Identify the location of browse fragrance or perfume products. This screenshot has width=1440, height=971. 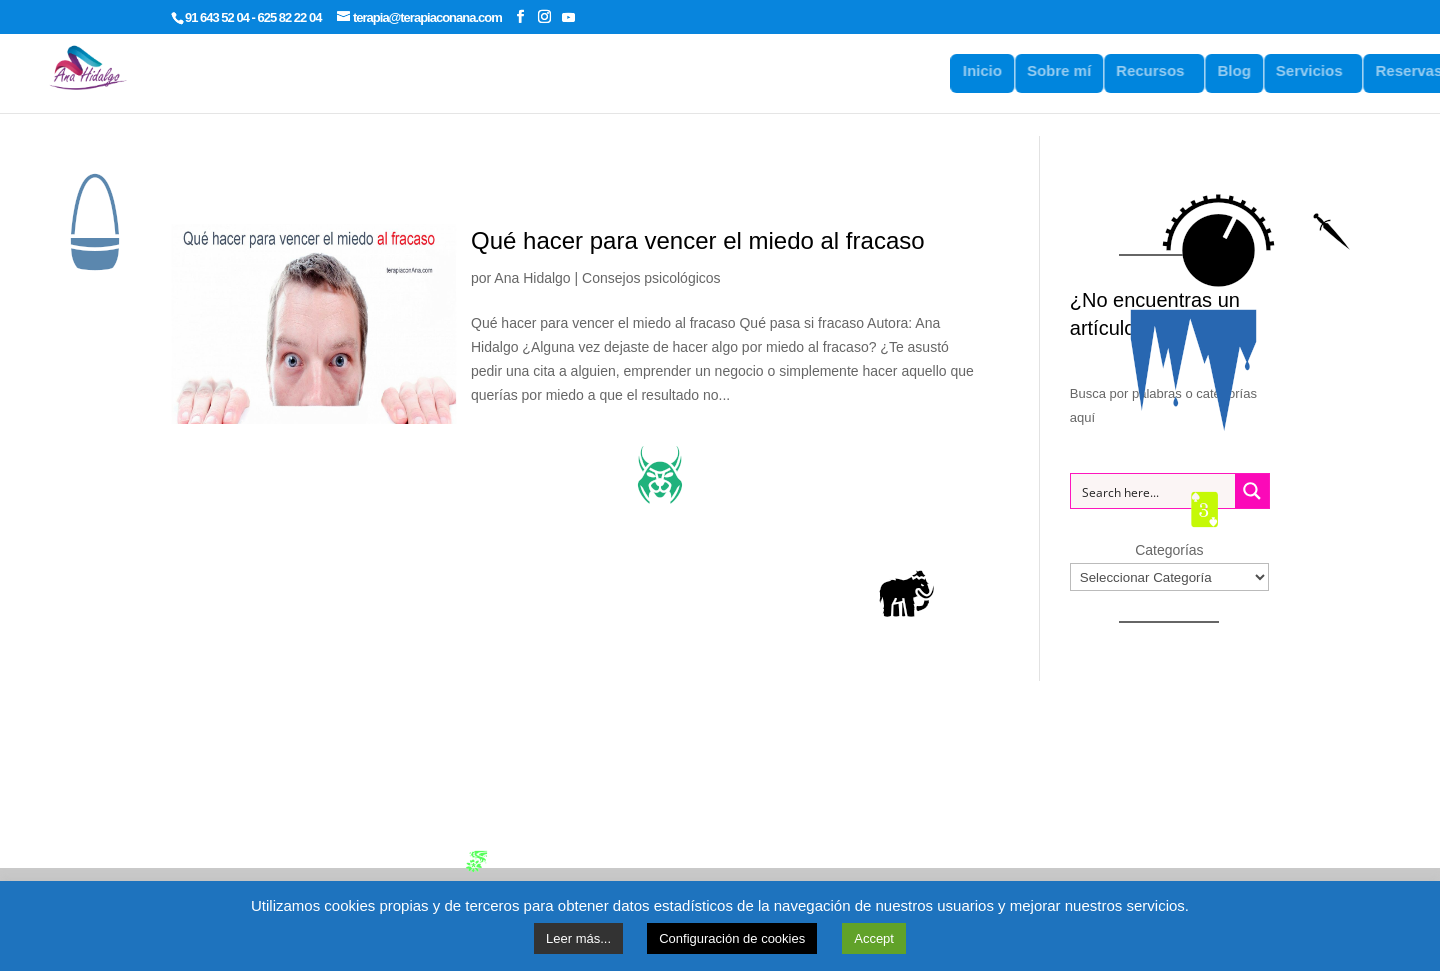
(476, 861).